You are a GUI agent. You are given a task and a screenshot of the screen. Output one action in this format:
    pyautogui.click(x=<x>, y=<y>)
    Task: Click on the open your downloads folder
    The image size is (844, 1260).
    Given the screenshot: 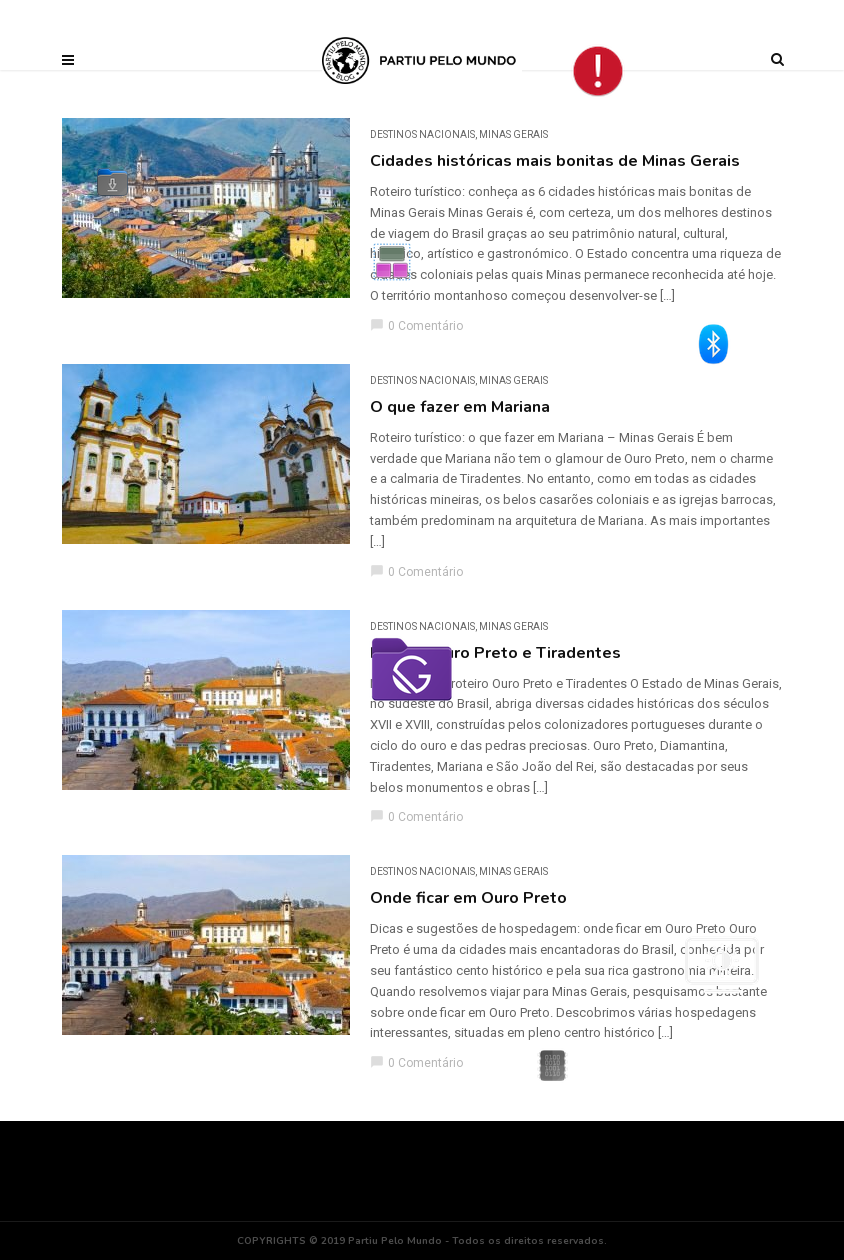 What is the action you would take?
    pyautogui.click(x=112, y=181)
    